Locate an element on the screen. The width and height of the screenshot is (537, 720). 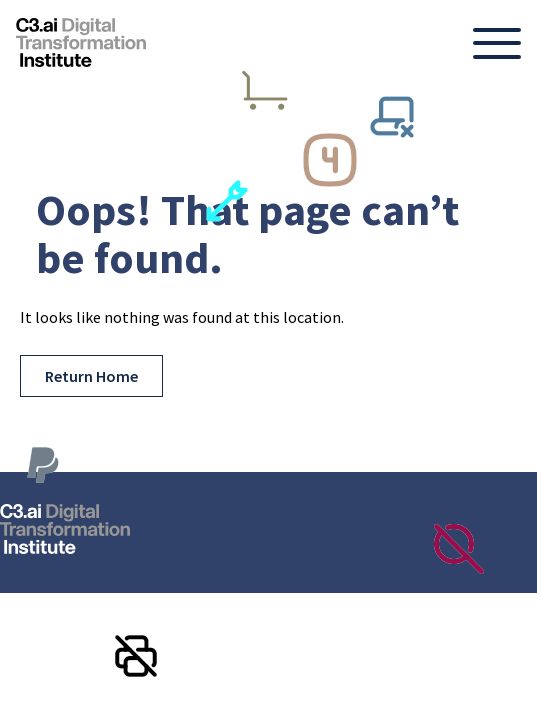
indicates step 4 in a multi-step process is located at coordinates (330, 160).